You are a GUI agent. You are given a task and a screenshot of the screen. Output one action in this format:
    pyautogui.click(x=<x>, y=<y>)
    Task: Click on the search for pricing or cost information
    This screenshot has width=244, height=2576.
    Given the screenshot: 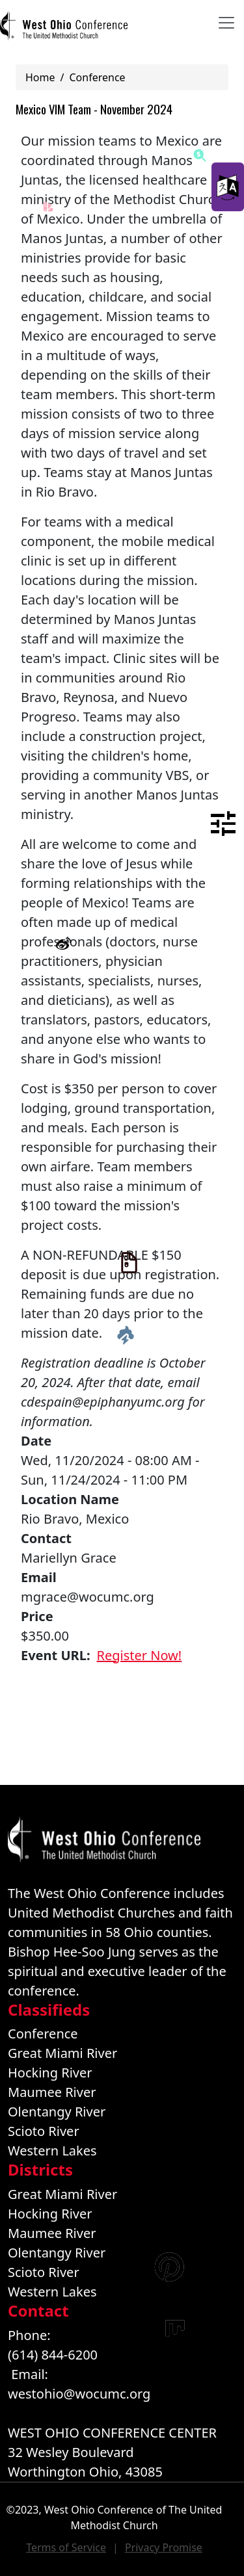 What is the action you would take?
    pyautogui.click(x=200, y=155)
    